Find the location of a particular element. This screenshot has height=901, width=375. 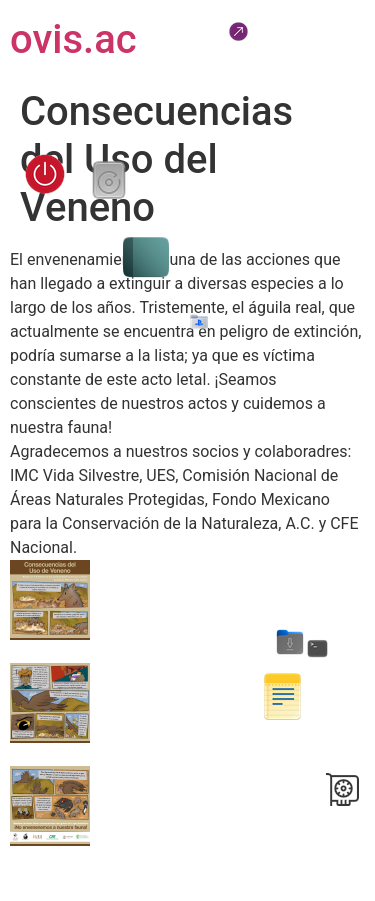

open folder containing PlayStation games or content is located at coordinates (199, 322).